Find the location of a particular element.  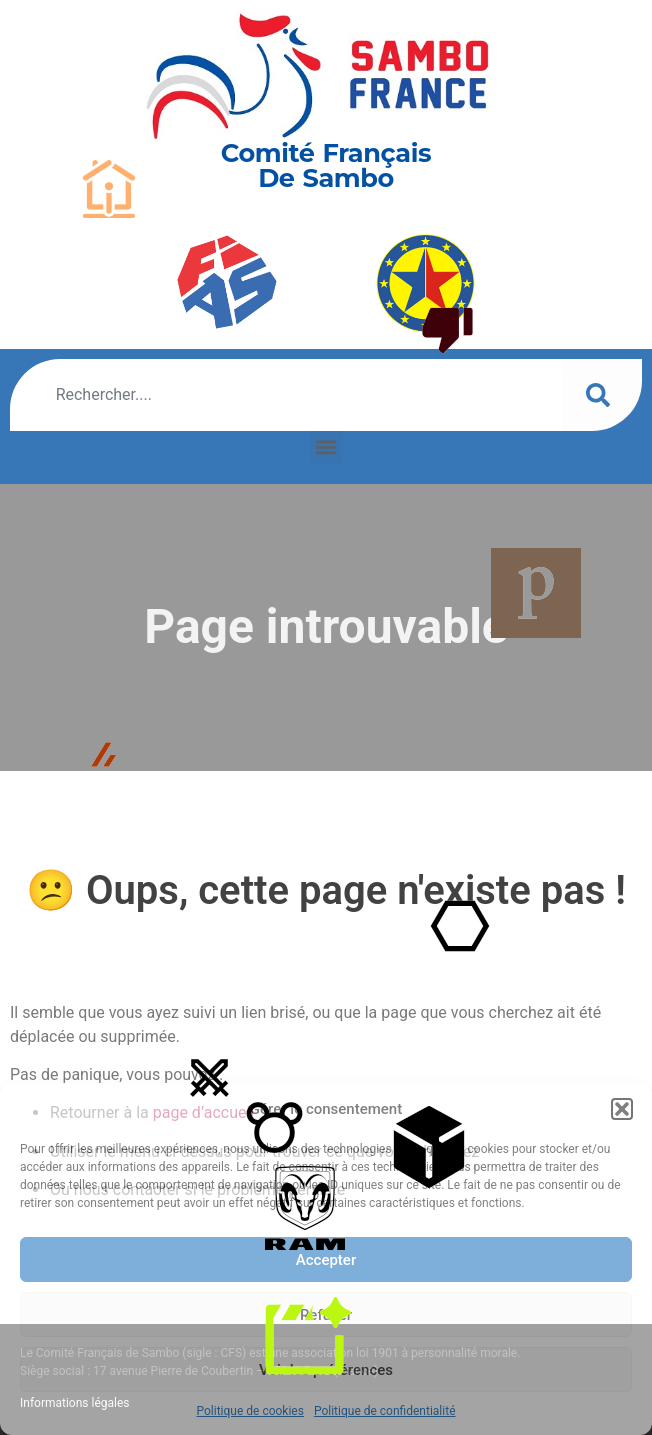

RAM trucks brand logo is located at coordinates (305, 1208).